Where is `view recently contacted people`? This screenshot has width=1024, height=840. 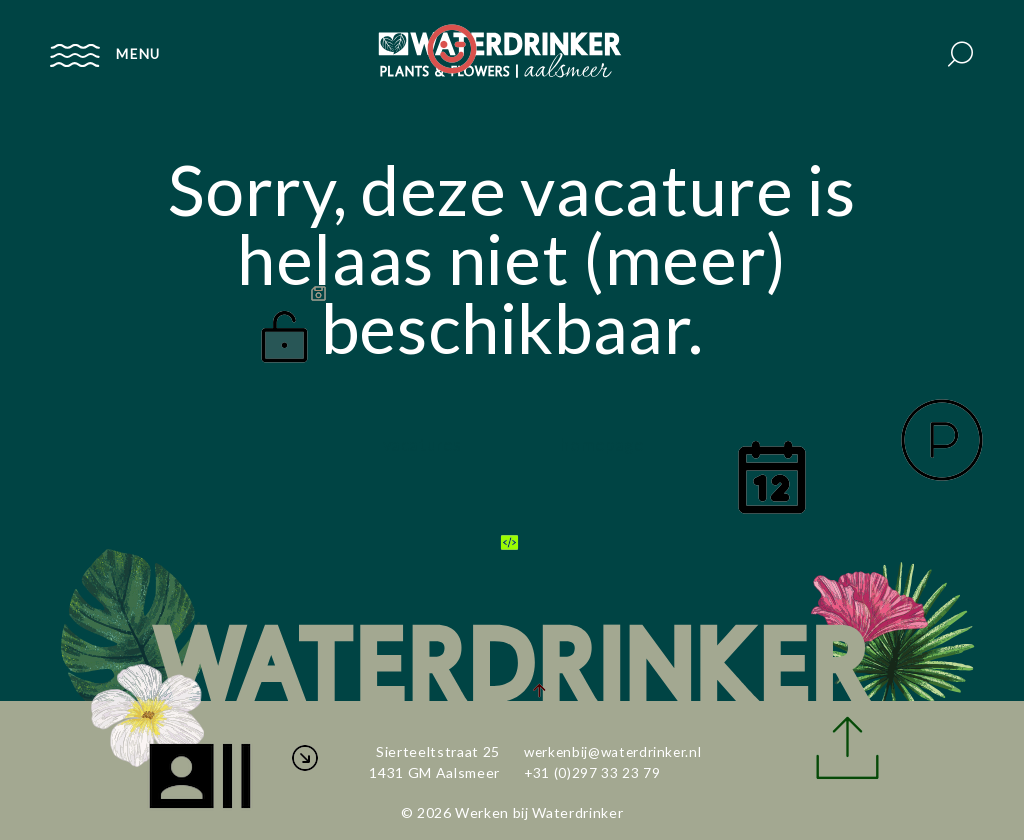 view recently contacted people is located at coordinates (200, 776).